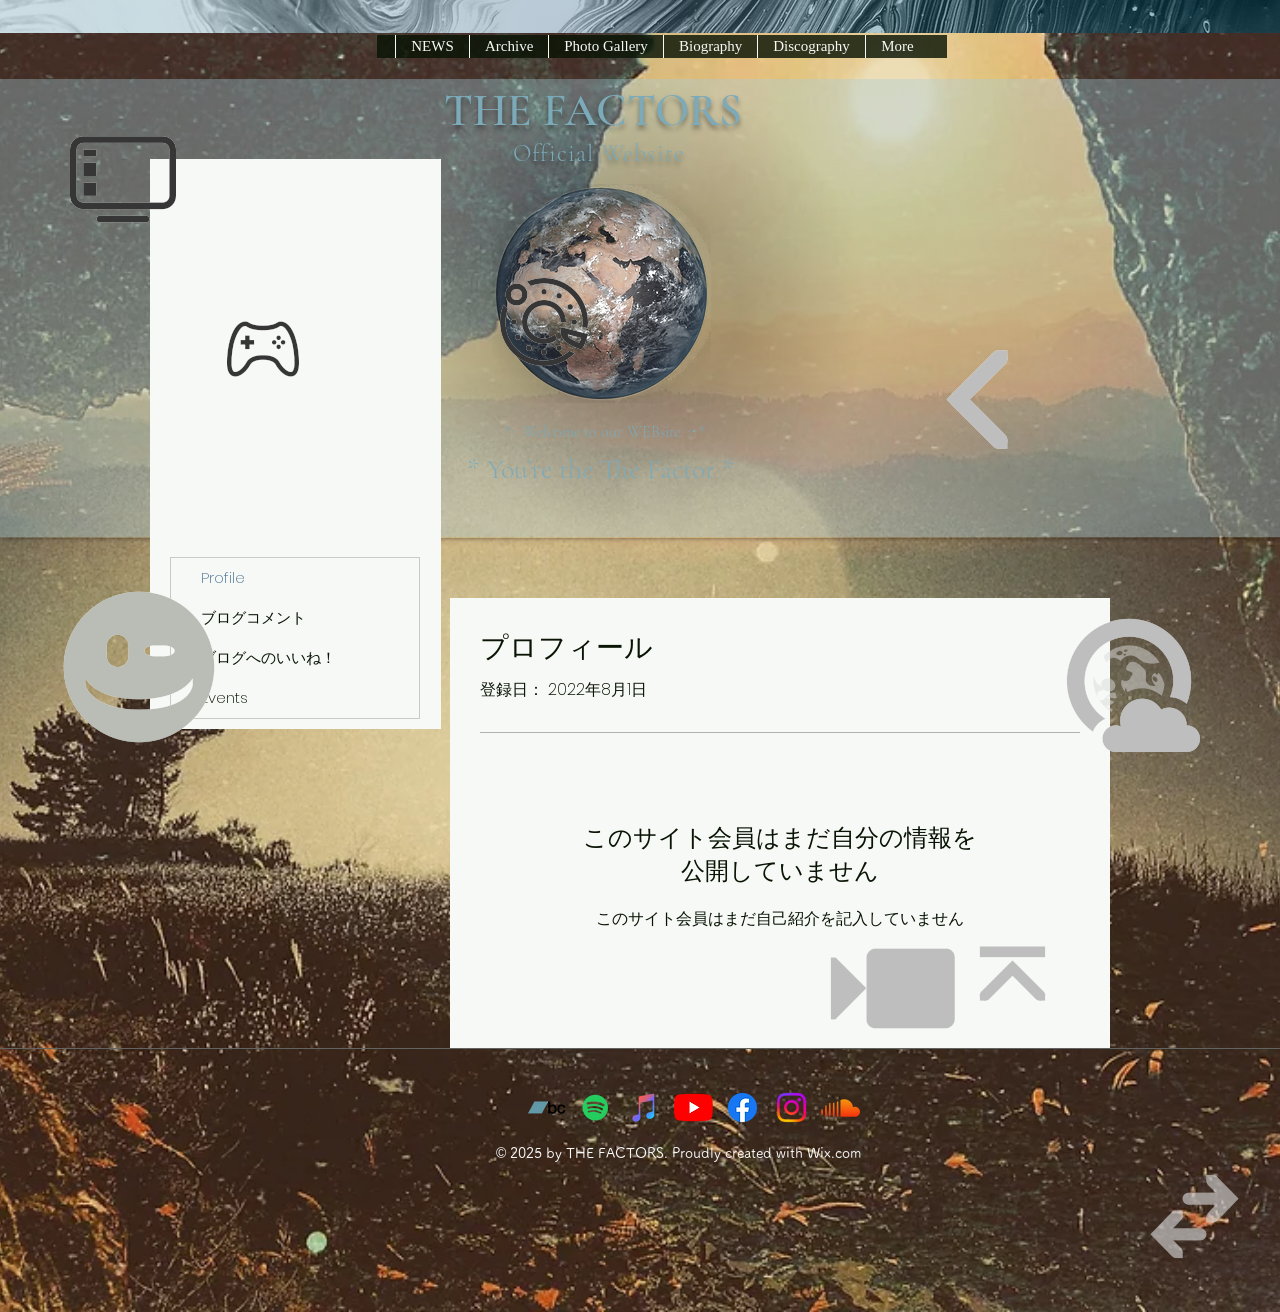 The image size is (1280, 1312). I want to click on go back to the previous screen, so click(974, 399).